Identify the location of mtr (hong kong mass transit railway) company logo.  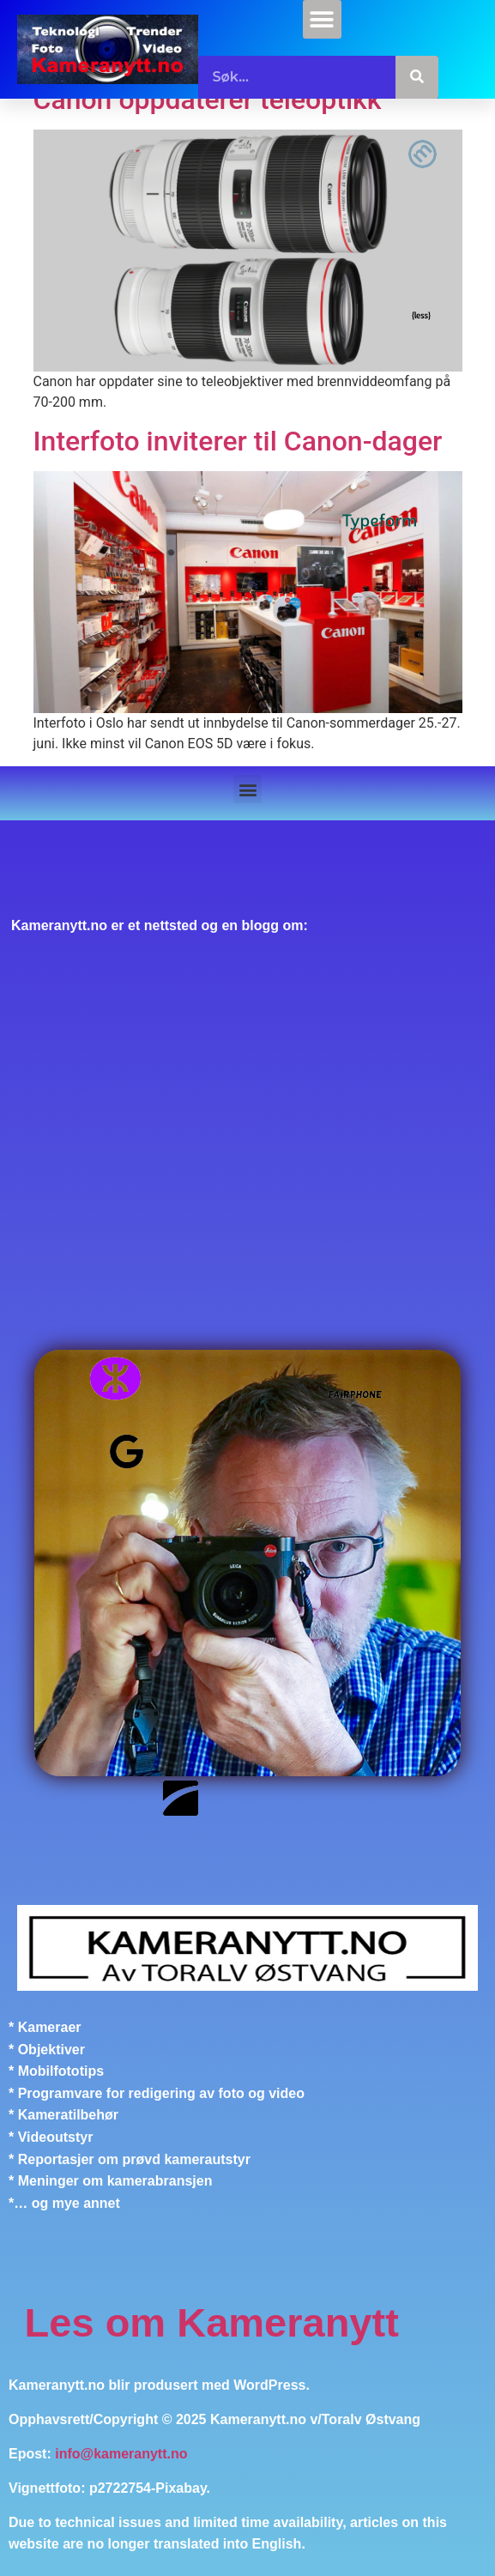
(115, 1378).